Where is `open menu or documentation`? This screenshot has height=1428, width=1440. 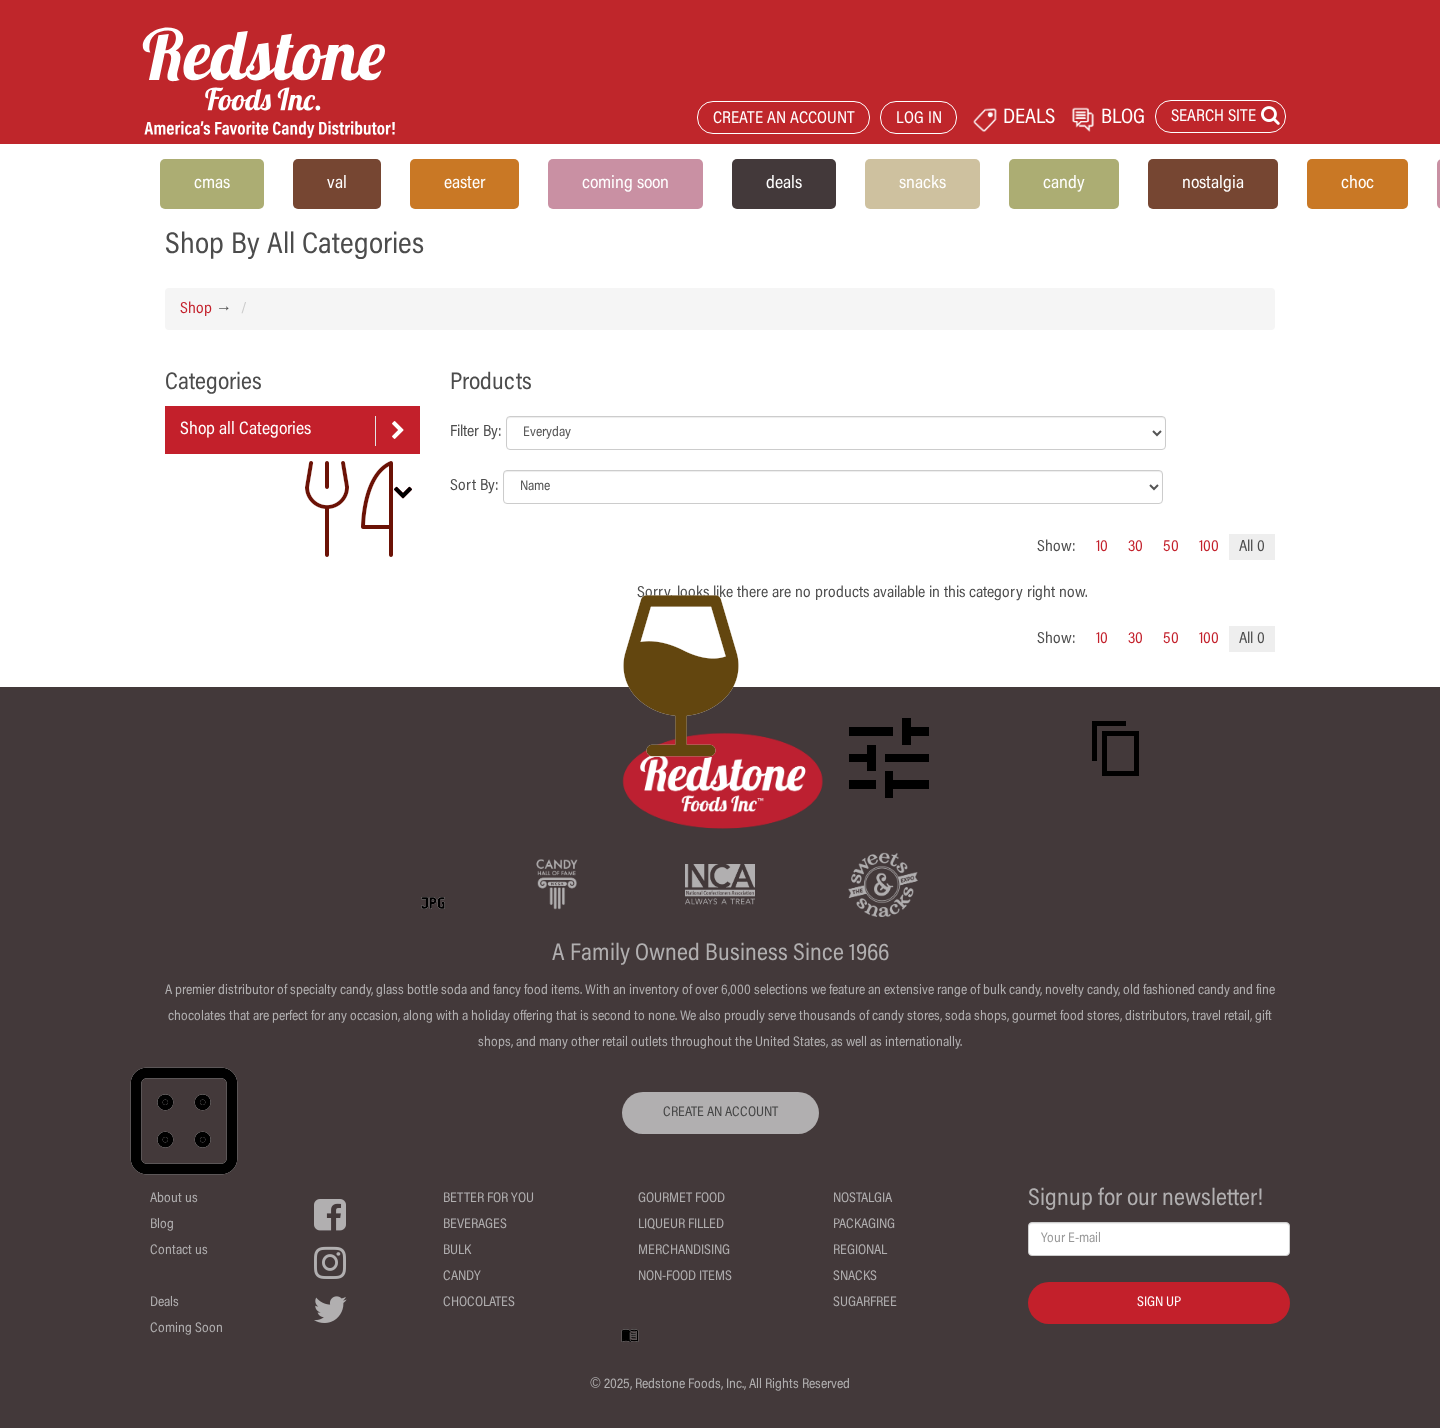
open menu or documentation is located at coordinates (630, 1335).